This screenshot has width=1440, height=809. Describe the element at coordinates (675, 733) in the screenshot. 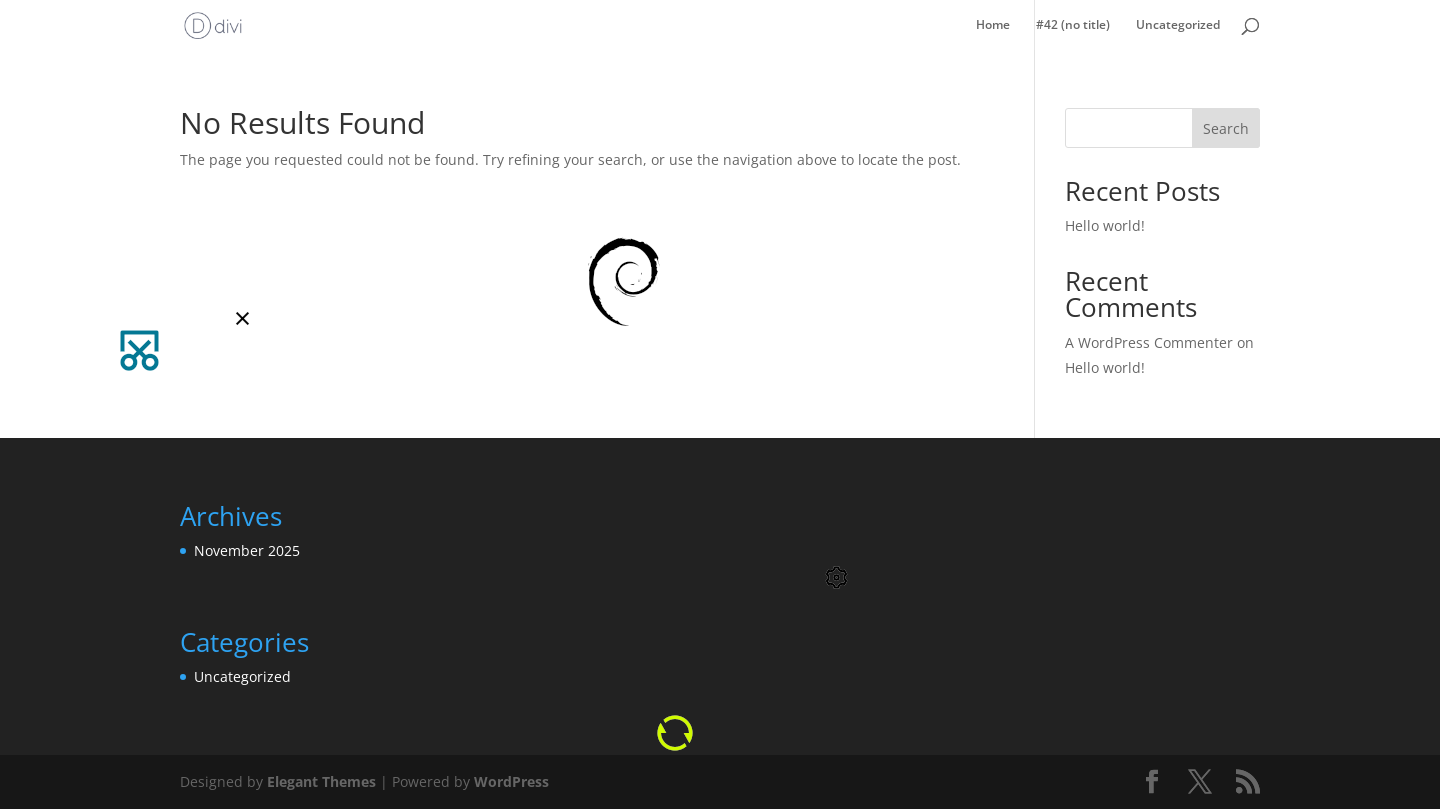

I see `refresh or reload the current page` at that location.